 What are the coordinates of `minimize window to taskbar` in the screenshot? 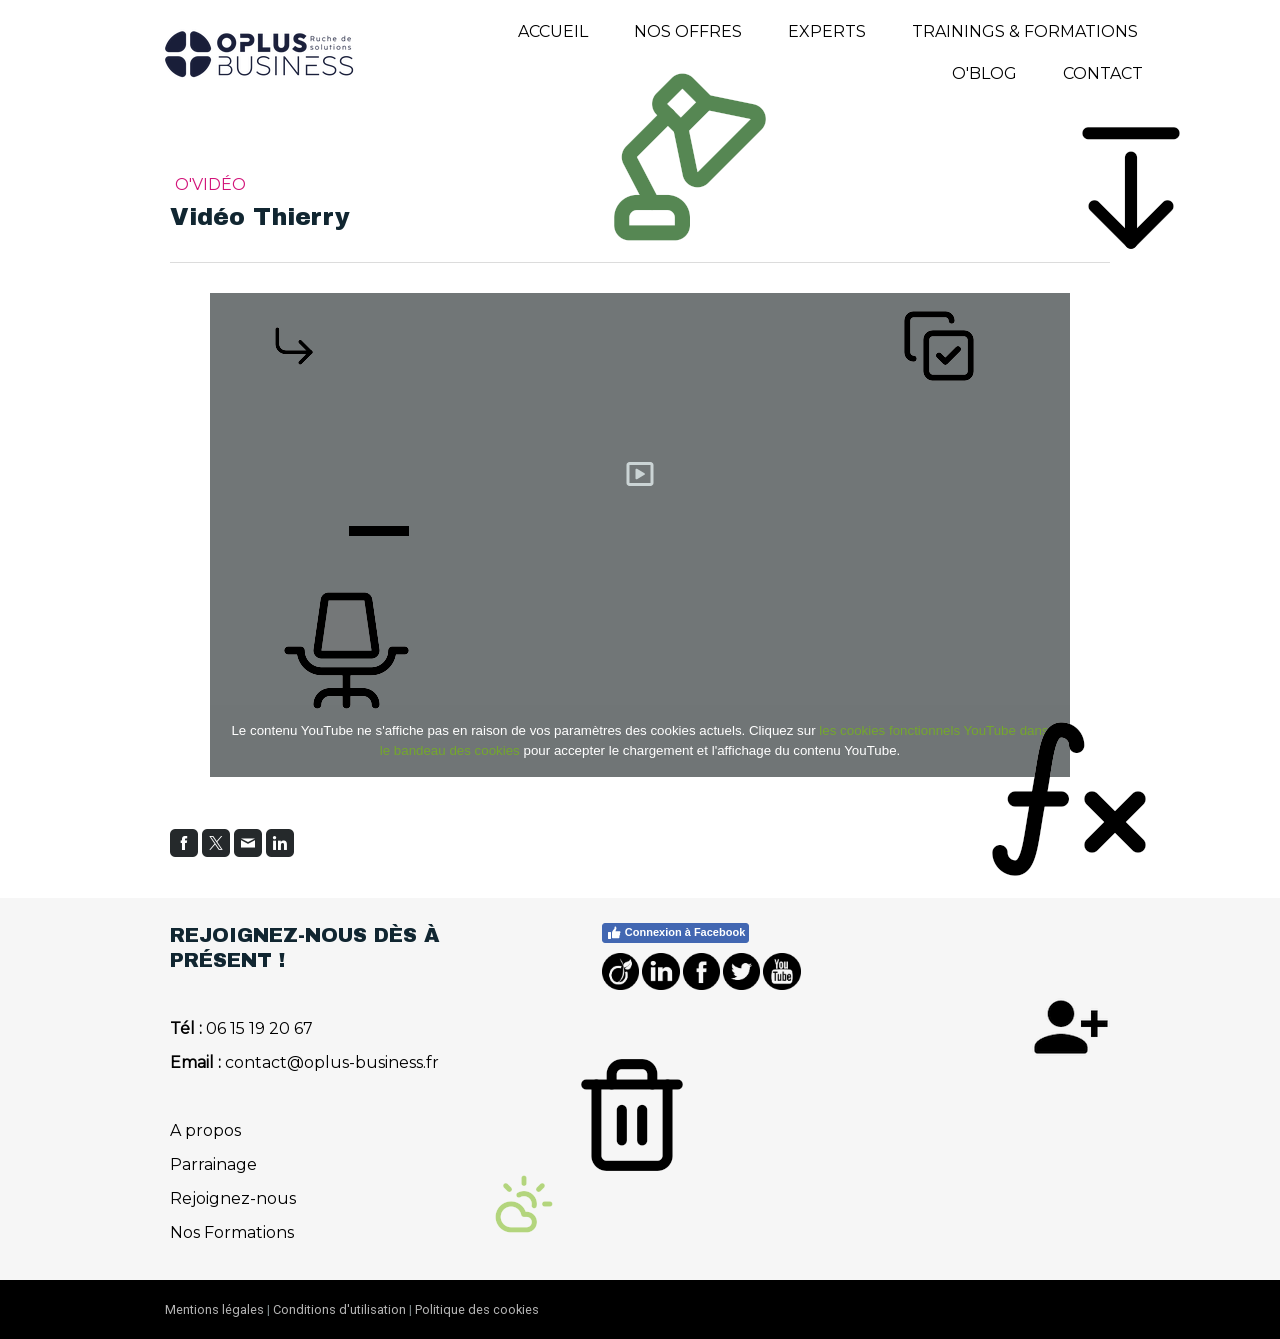 It's located at (379, 492).